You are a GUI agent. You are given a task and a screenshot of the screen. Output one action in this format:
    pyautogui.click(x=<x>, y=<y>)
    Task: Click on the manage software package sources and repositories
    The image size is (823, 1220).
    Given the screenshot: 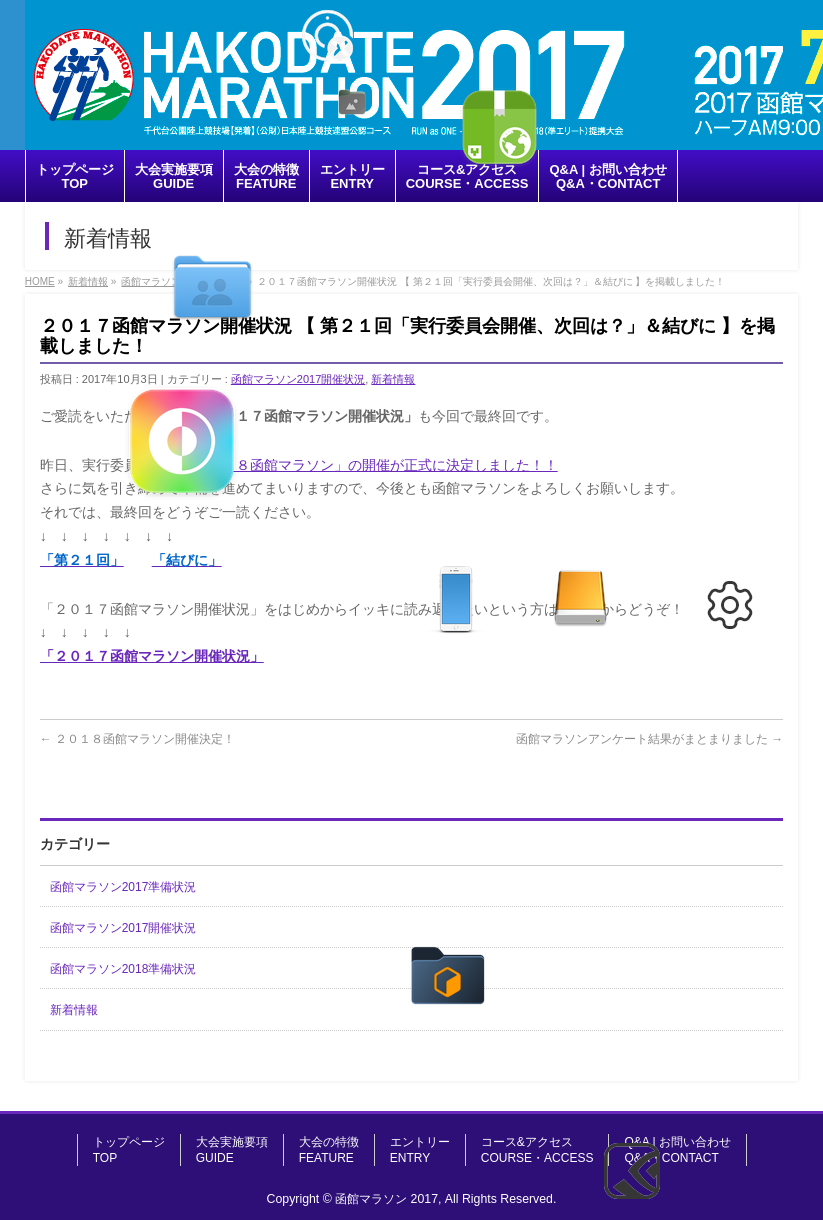 What is the action you would take?
    pyautogui.click(x=499, y=128)
    